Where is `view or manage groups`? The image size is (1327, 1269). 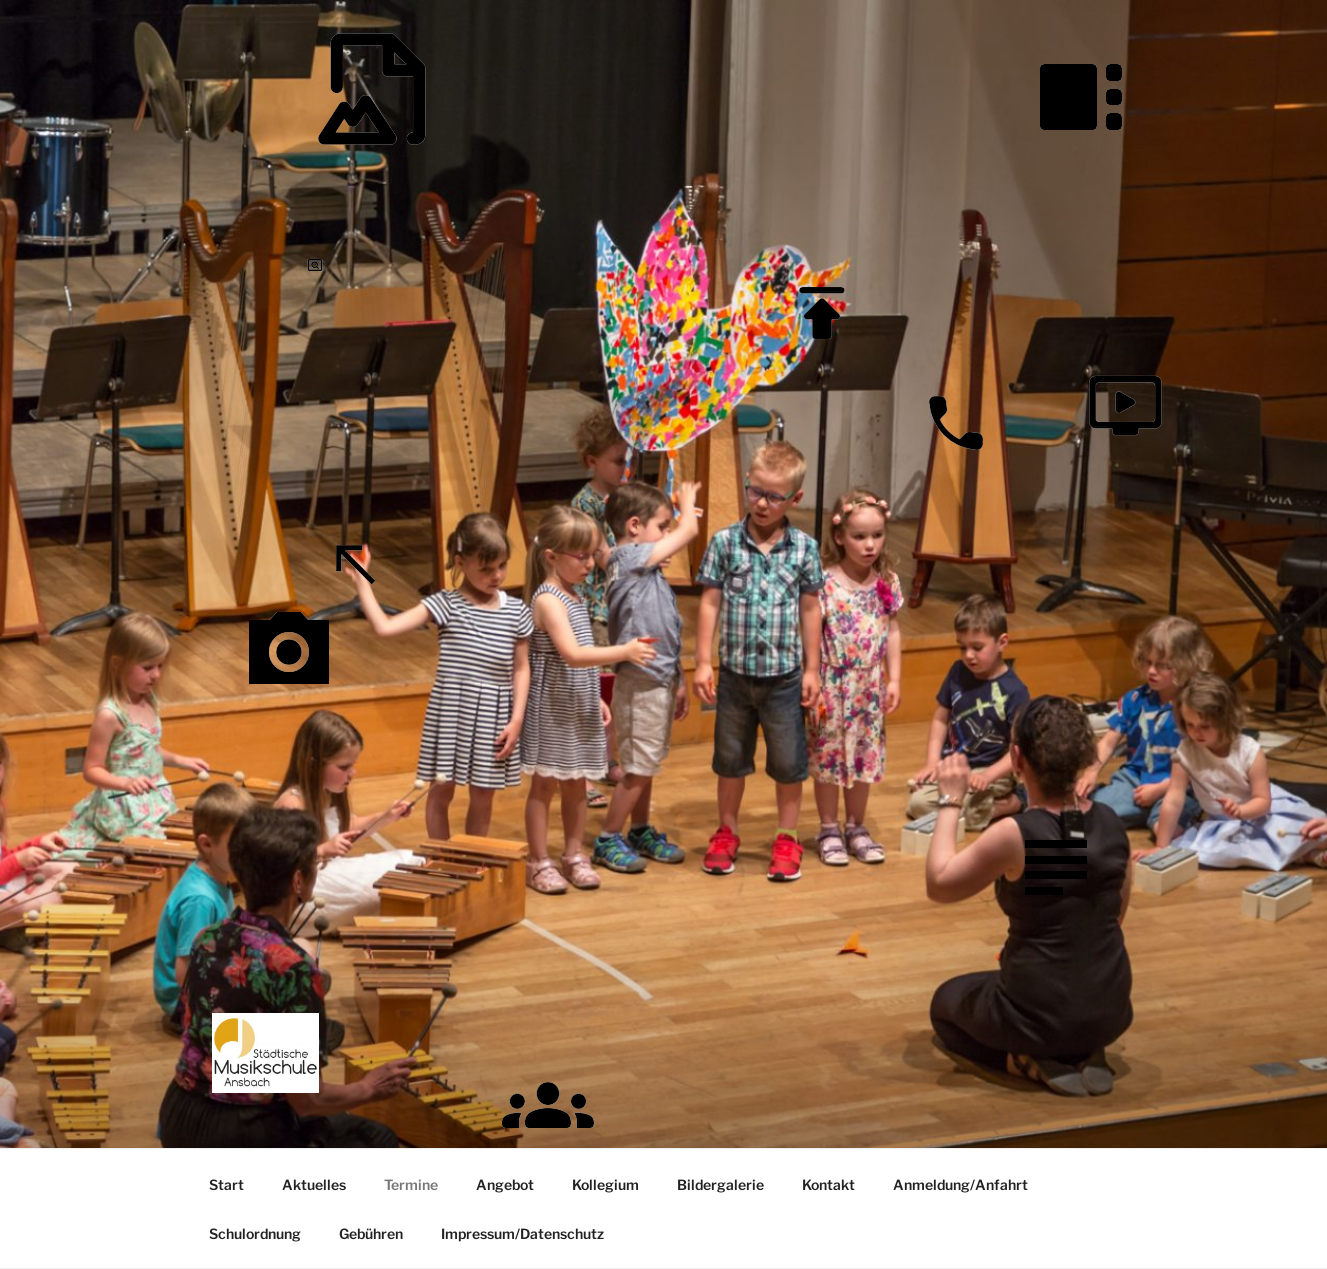
view or manage groups is located at coordinates (548, 1105).